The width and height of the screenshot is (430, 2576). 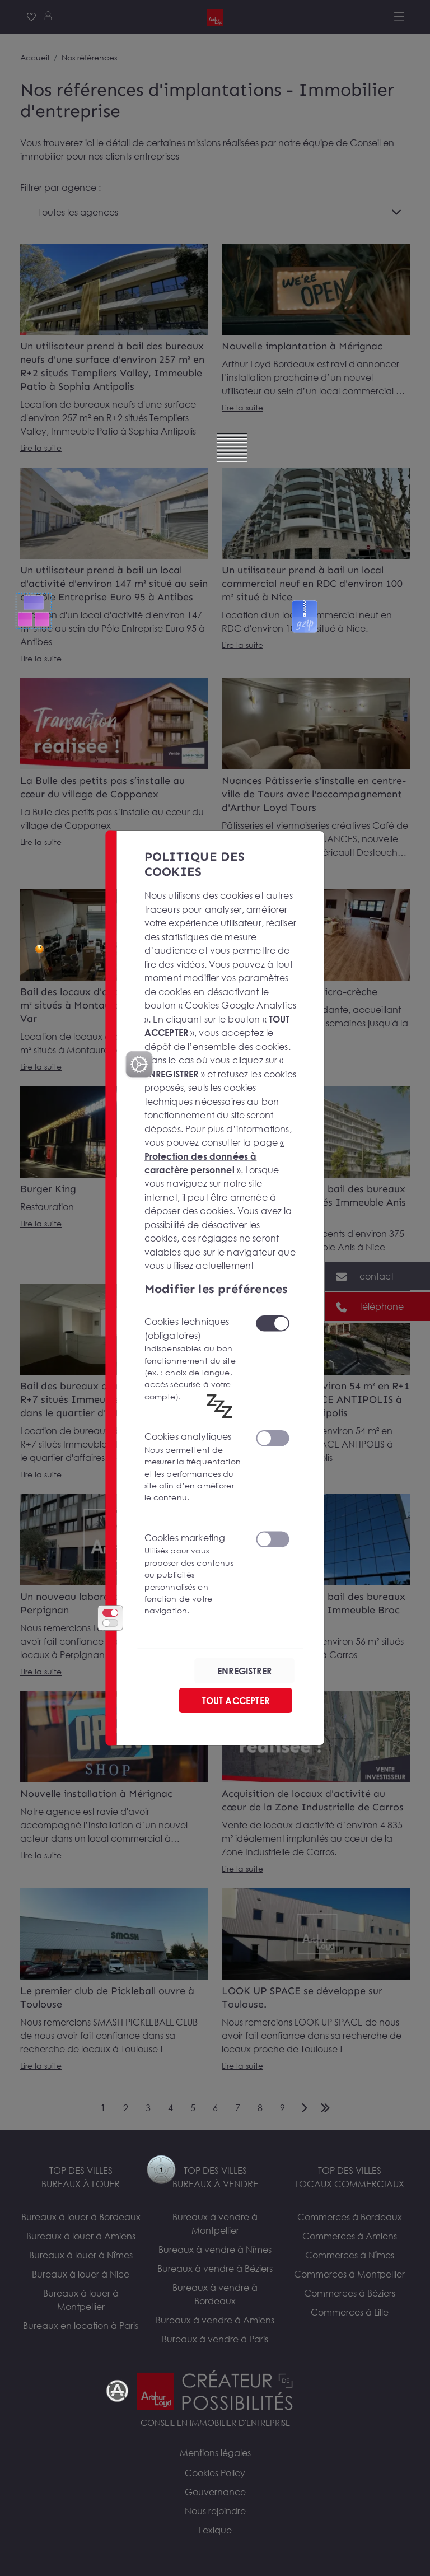 What do you see at coordinates (305, 617) in the screenshot?
I see `a gzip compressed archive file` at bounding box center [305, 617].